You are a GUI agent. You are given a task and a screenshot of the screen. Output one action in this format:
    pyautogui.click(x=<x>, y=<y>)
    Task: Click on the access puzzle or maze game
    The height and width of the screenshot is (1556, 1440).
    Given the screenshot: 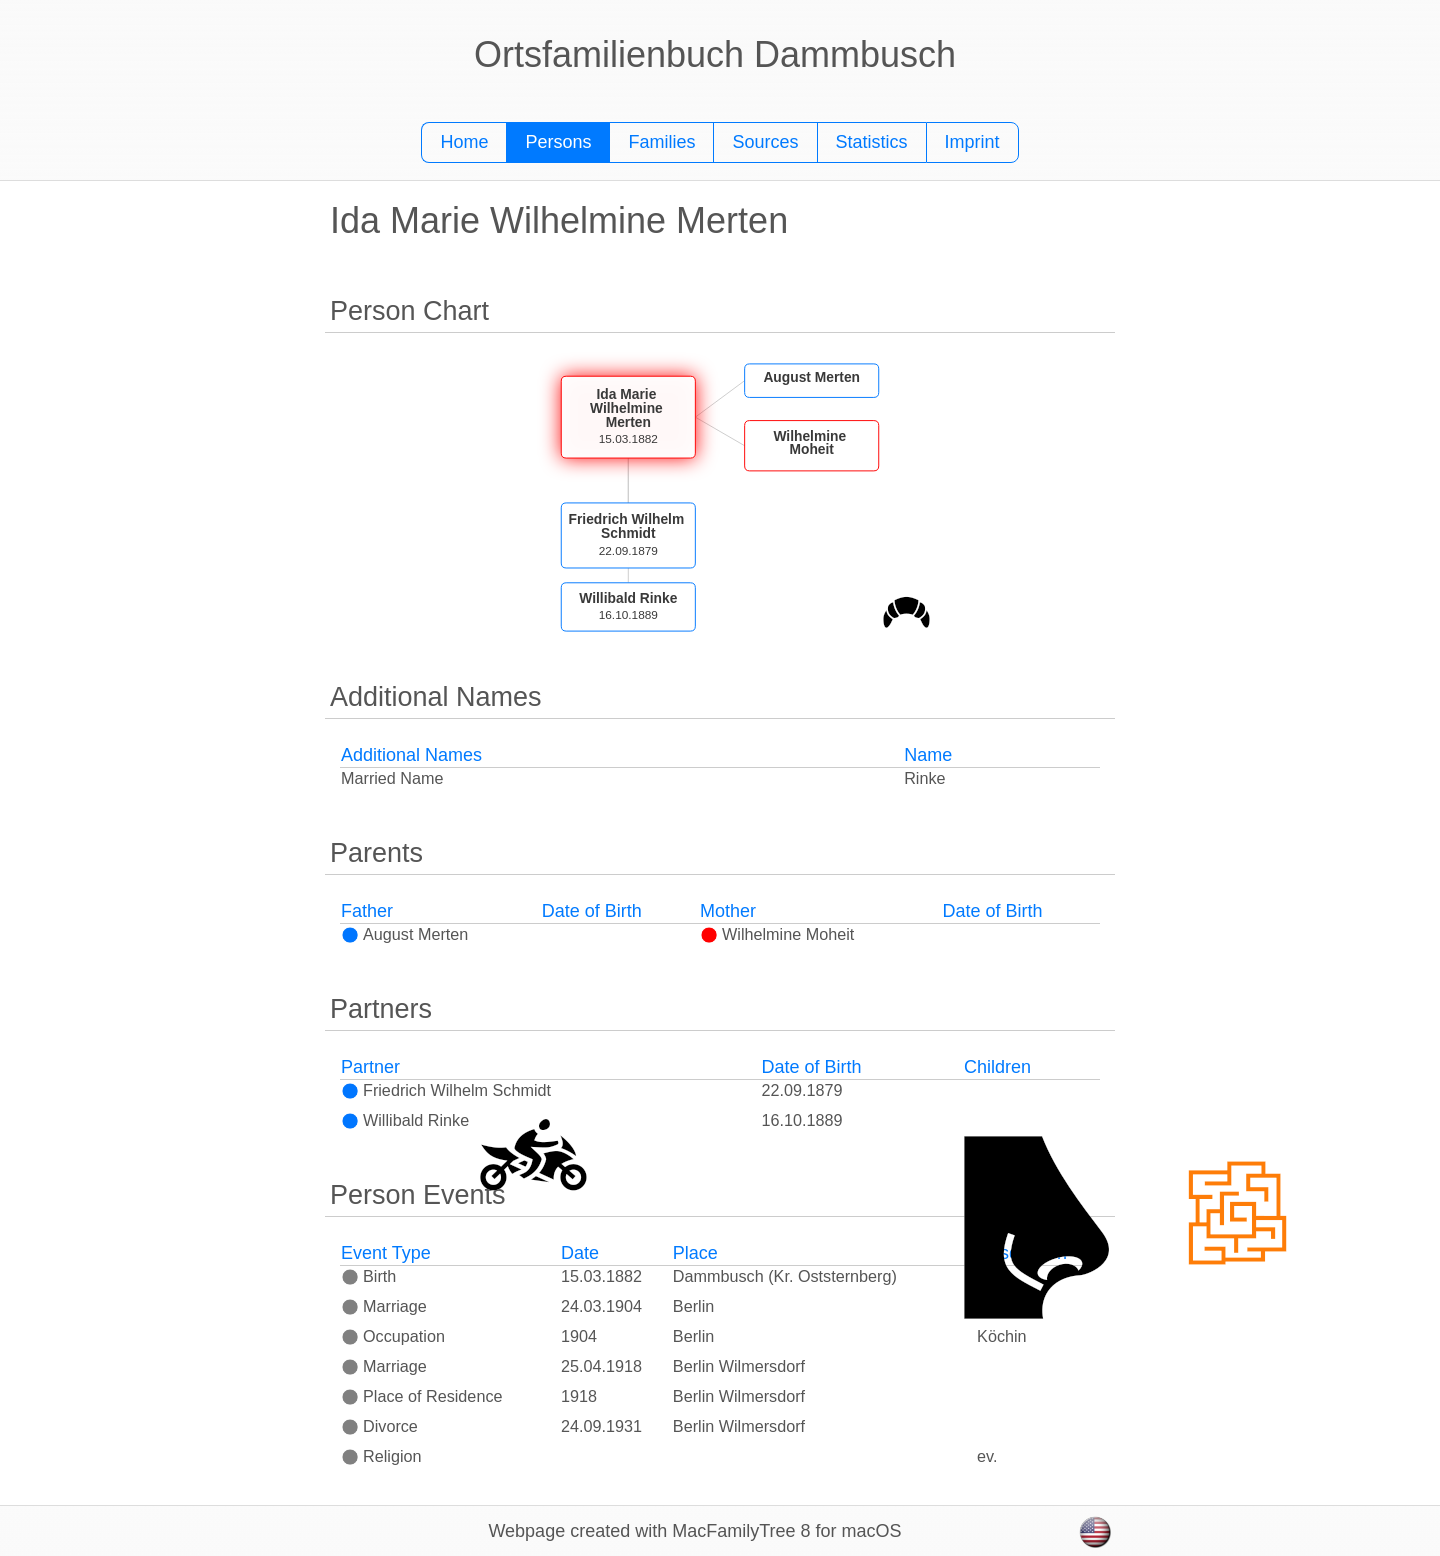 What is the action you would take?
    pyautogui.click(x=1237, y=1214)
    